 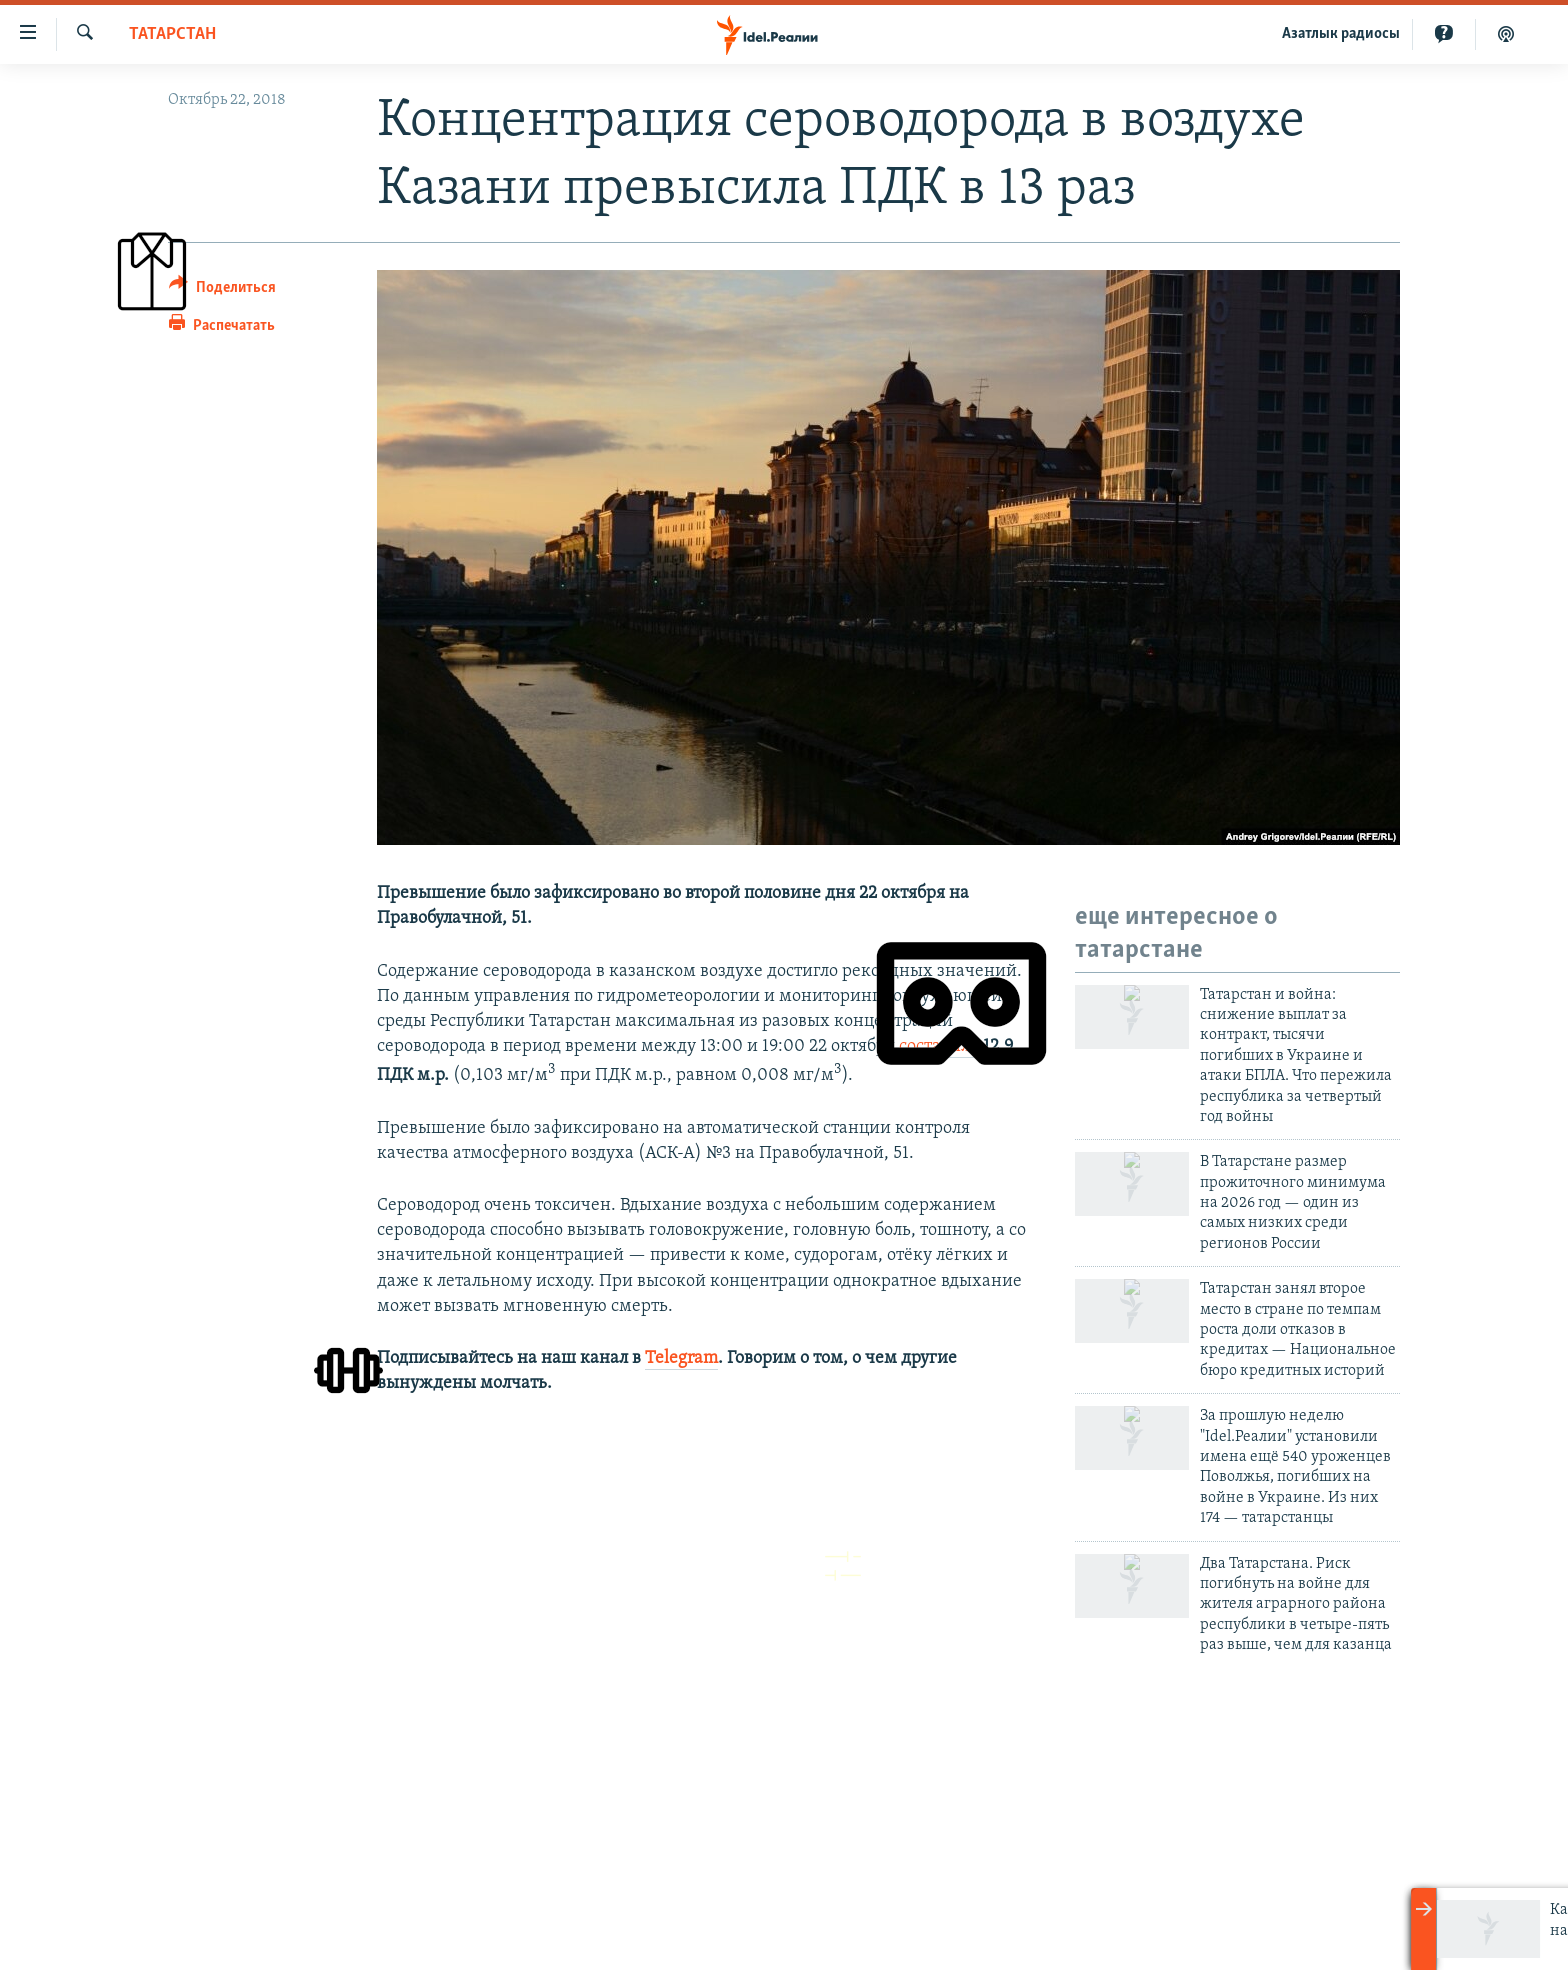 I want to click on launch google cardboard VR experience, so click(x=961, y=1003).